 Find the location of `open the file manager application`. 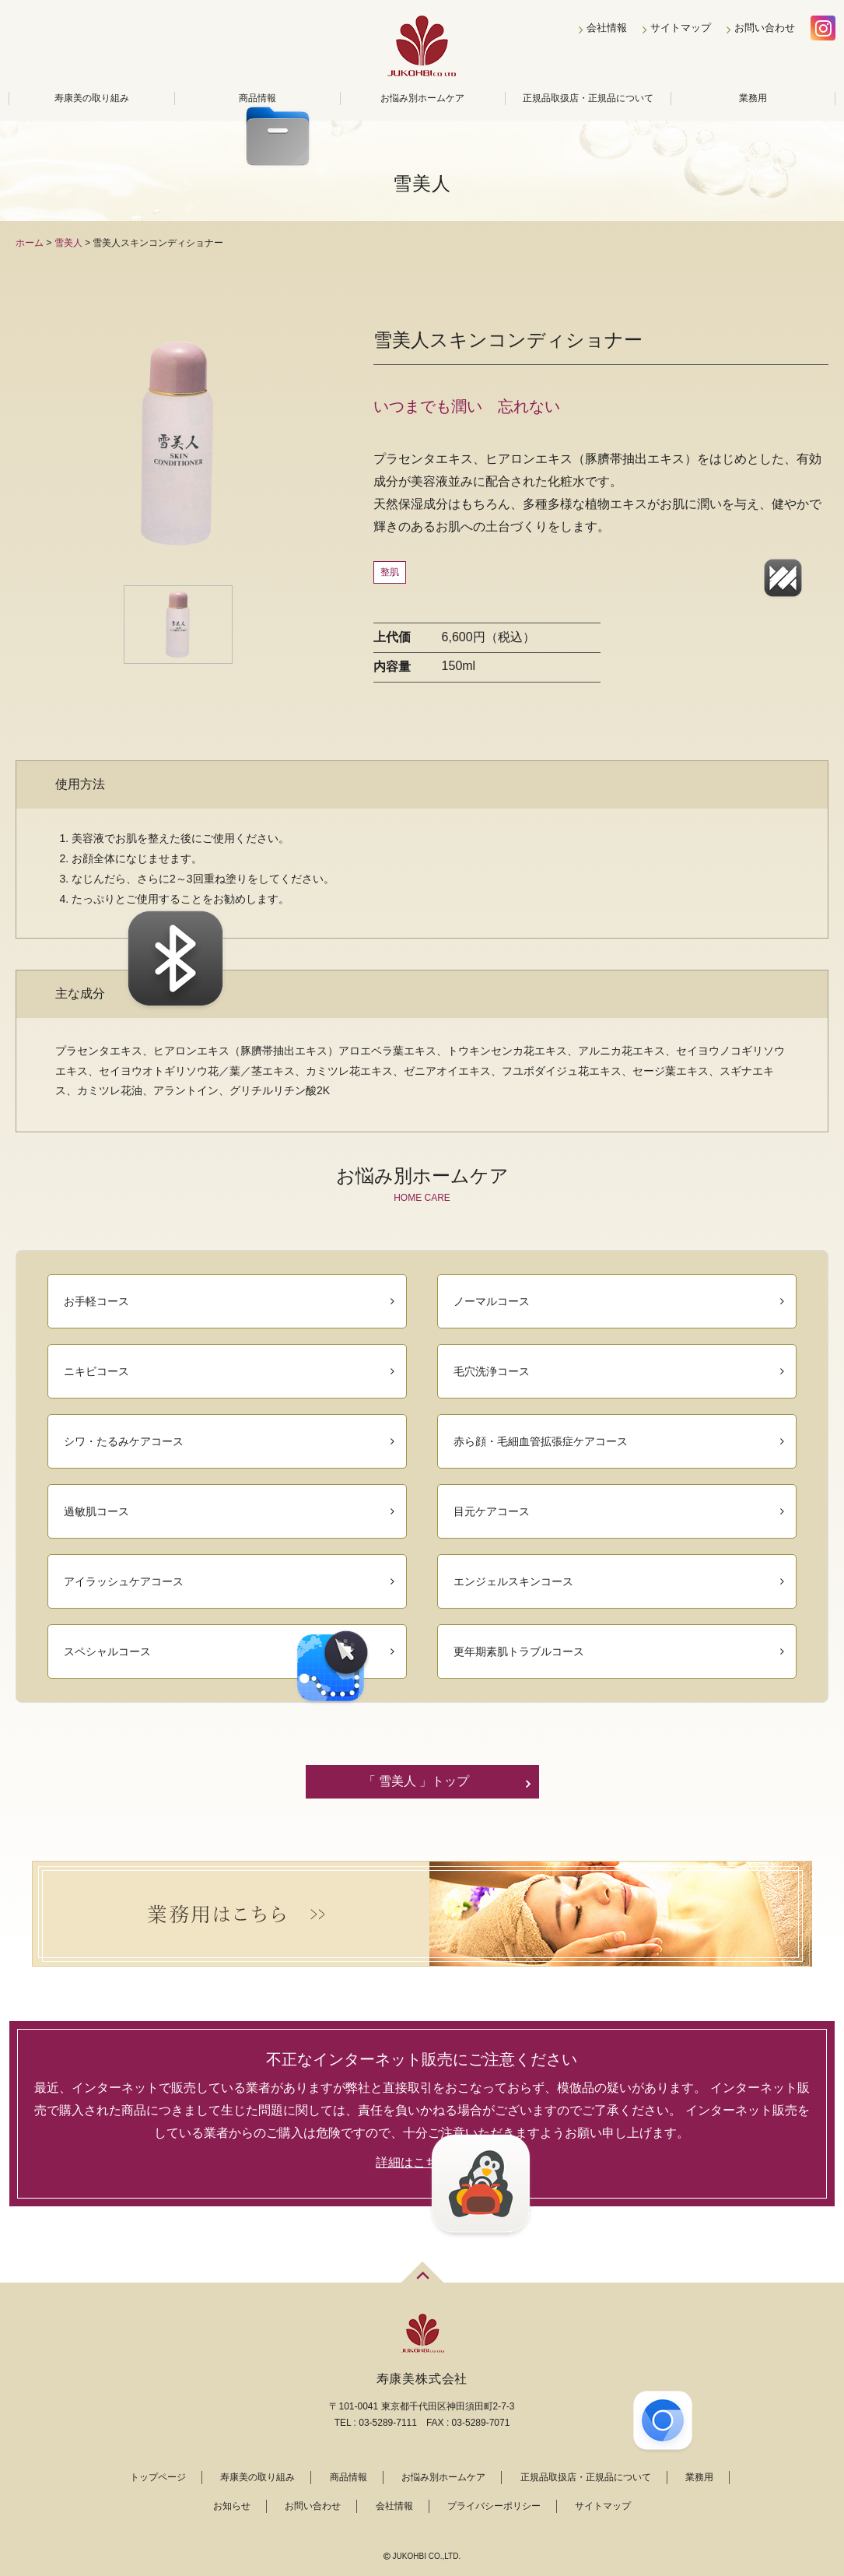

open the file manager application is located at coordinates (278, 136).